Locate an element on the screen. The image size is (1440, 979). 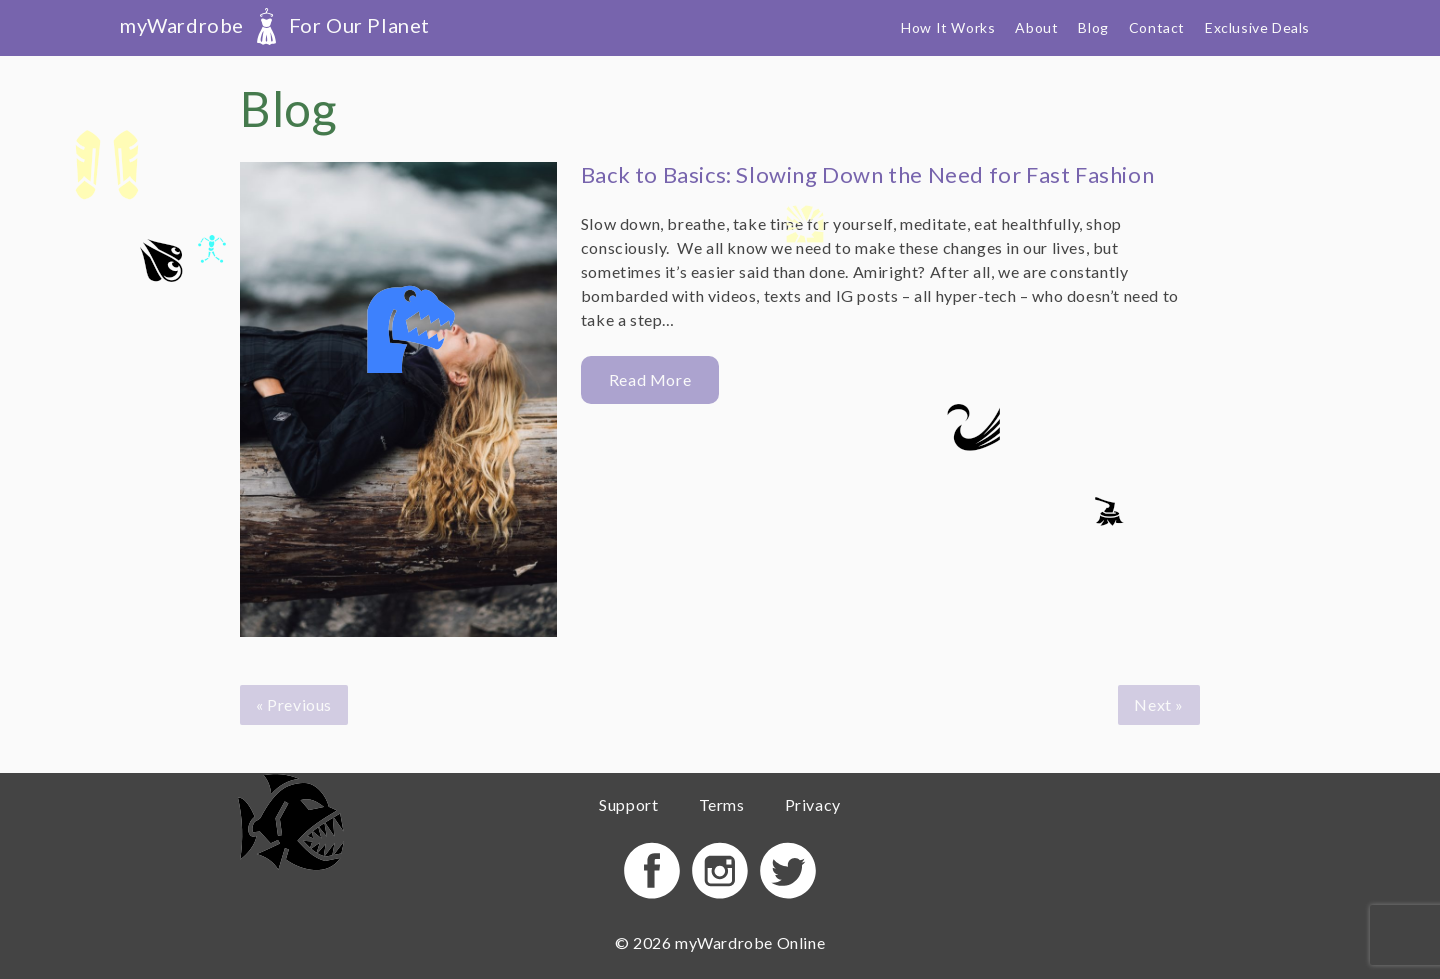
dinosaur or t-rex character selection is located at coordinates (411, 329).